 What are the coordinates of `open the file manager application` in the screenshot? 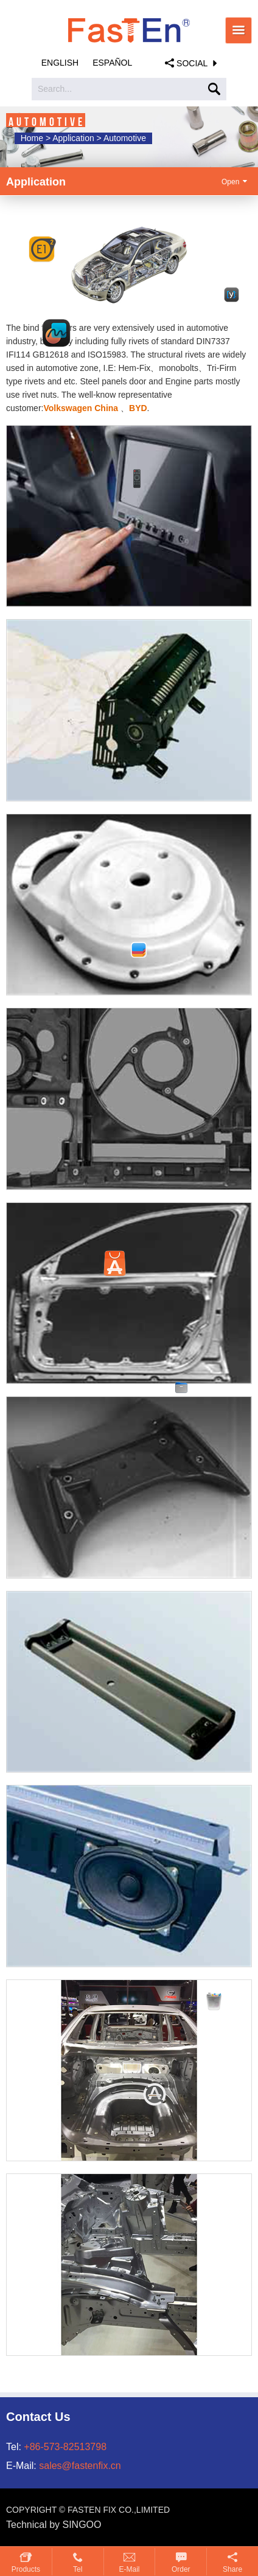 It's located at (181, 1387).